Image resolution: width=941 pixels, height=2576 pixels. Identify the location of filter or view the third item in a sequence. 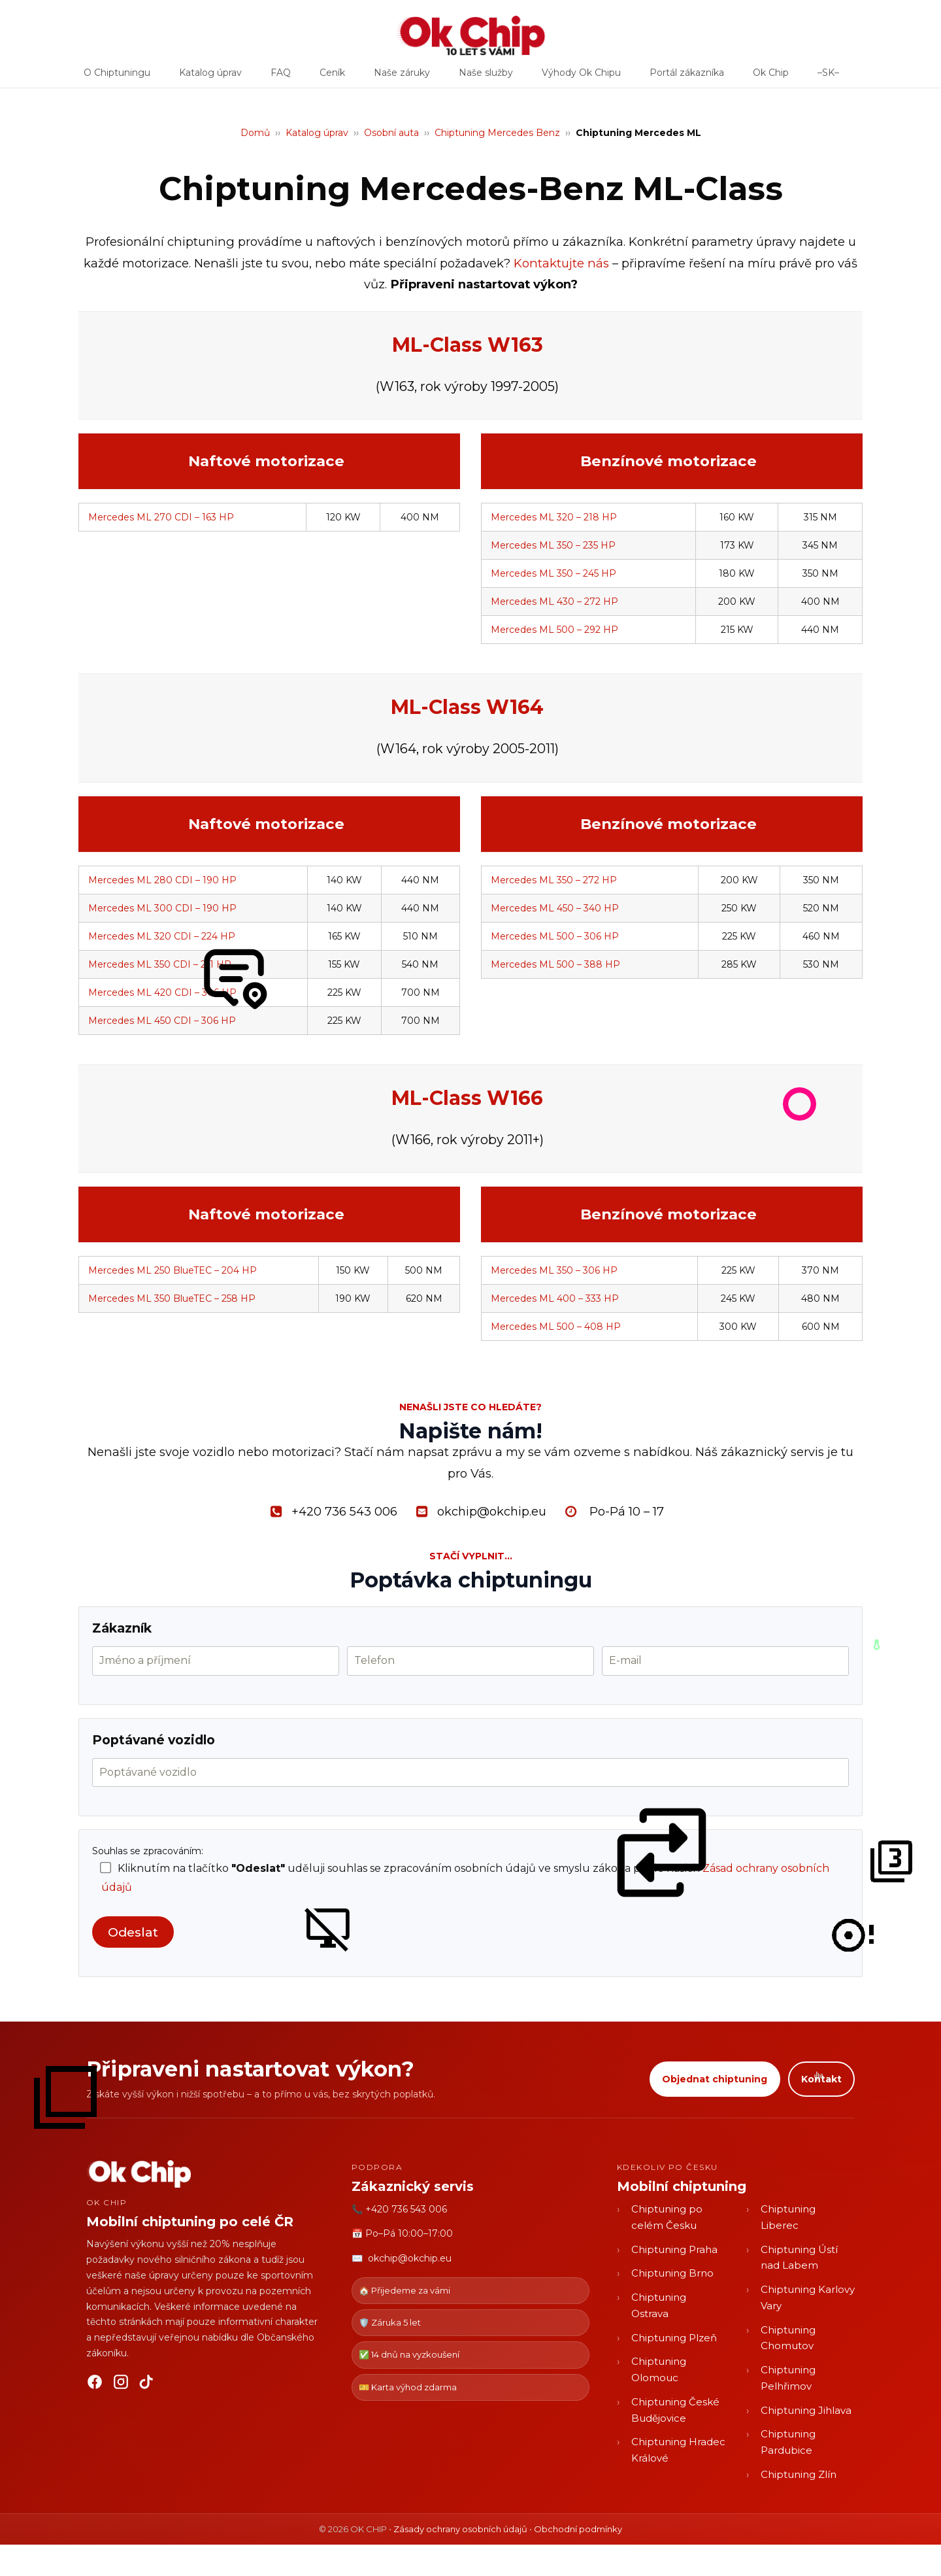
(891, 1861).